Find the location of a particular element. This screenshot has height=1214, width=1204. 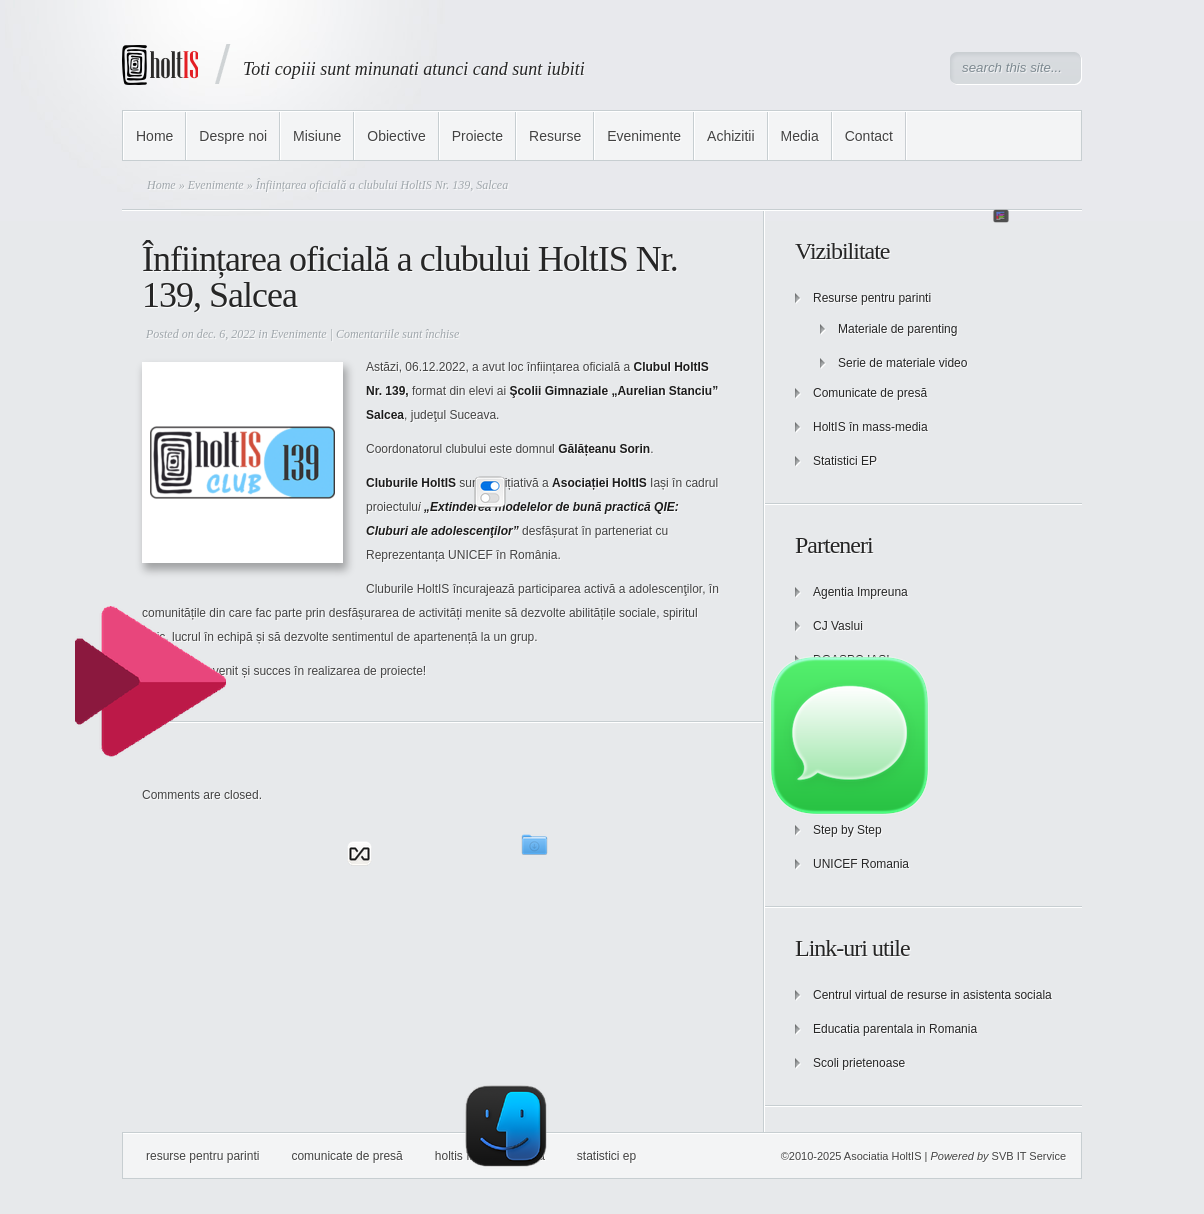

open Finder to browse files and folders is located at coordinates (506, 1126).